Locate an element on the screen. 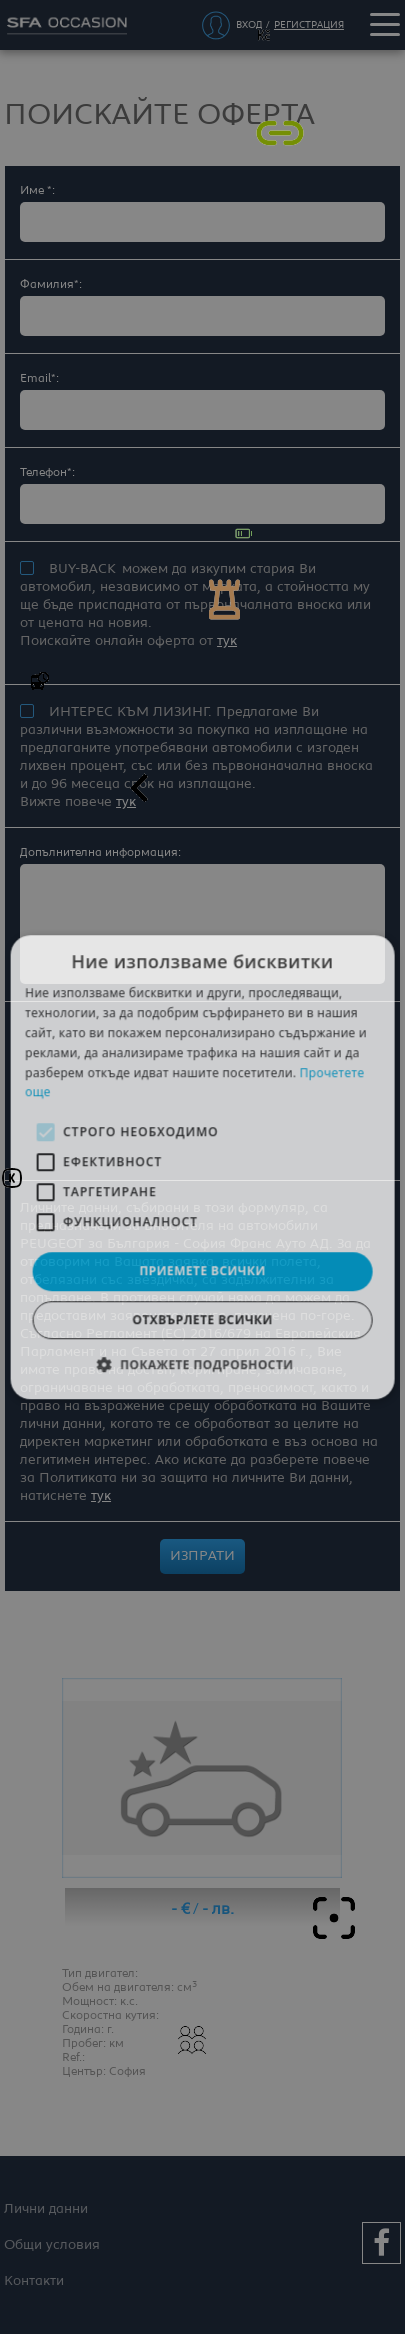 The height and width of the screenshot is (2334, 405). center focus on selected area is located at coordinates (334, 1918).